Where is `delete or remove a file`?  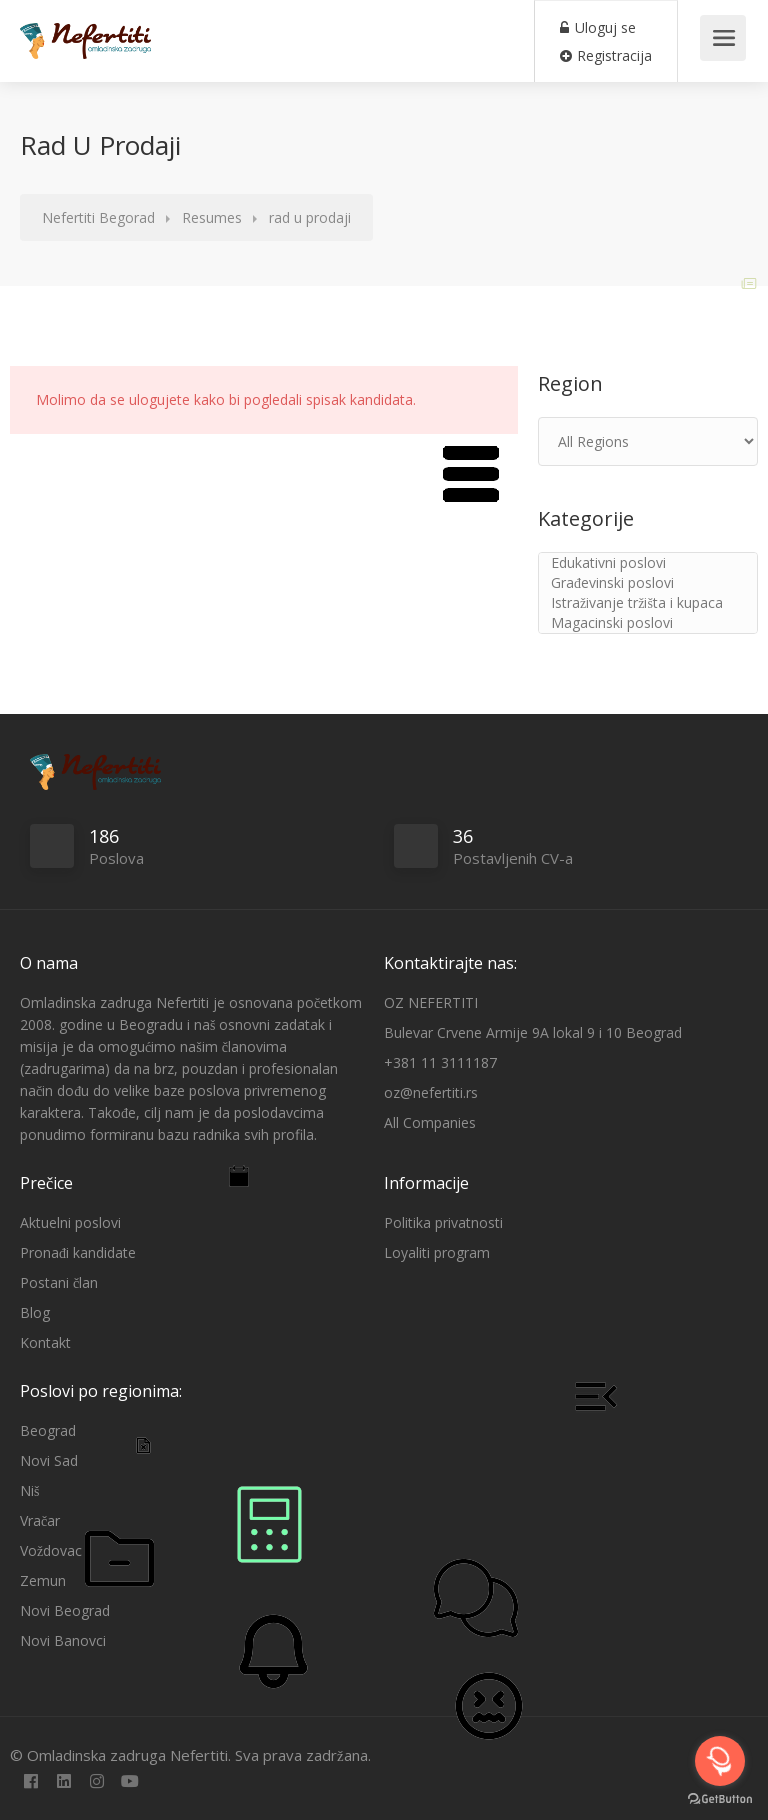
delete or remove a file is located at coordinates (143, 1445).